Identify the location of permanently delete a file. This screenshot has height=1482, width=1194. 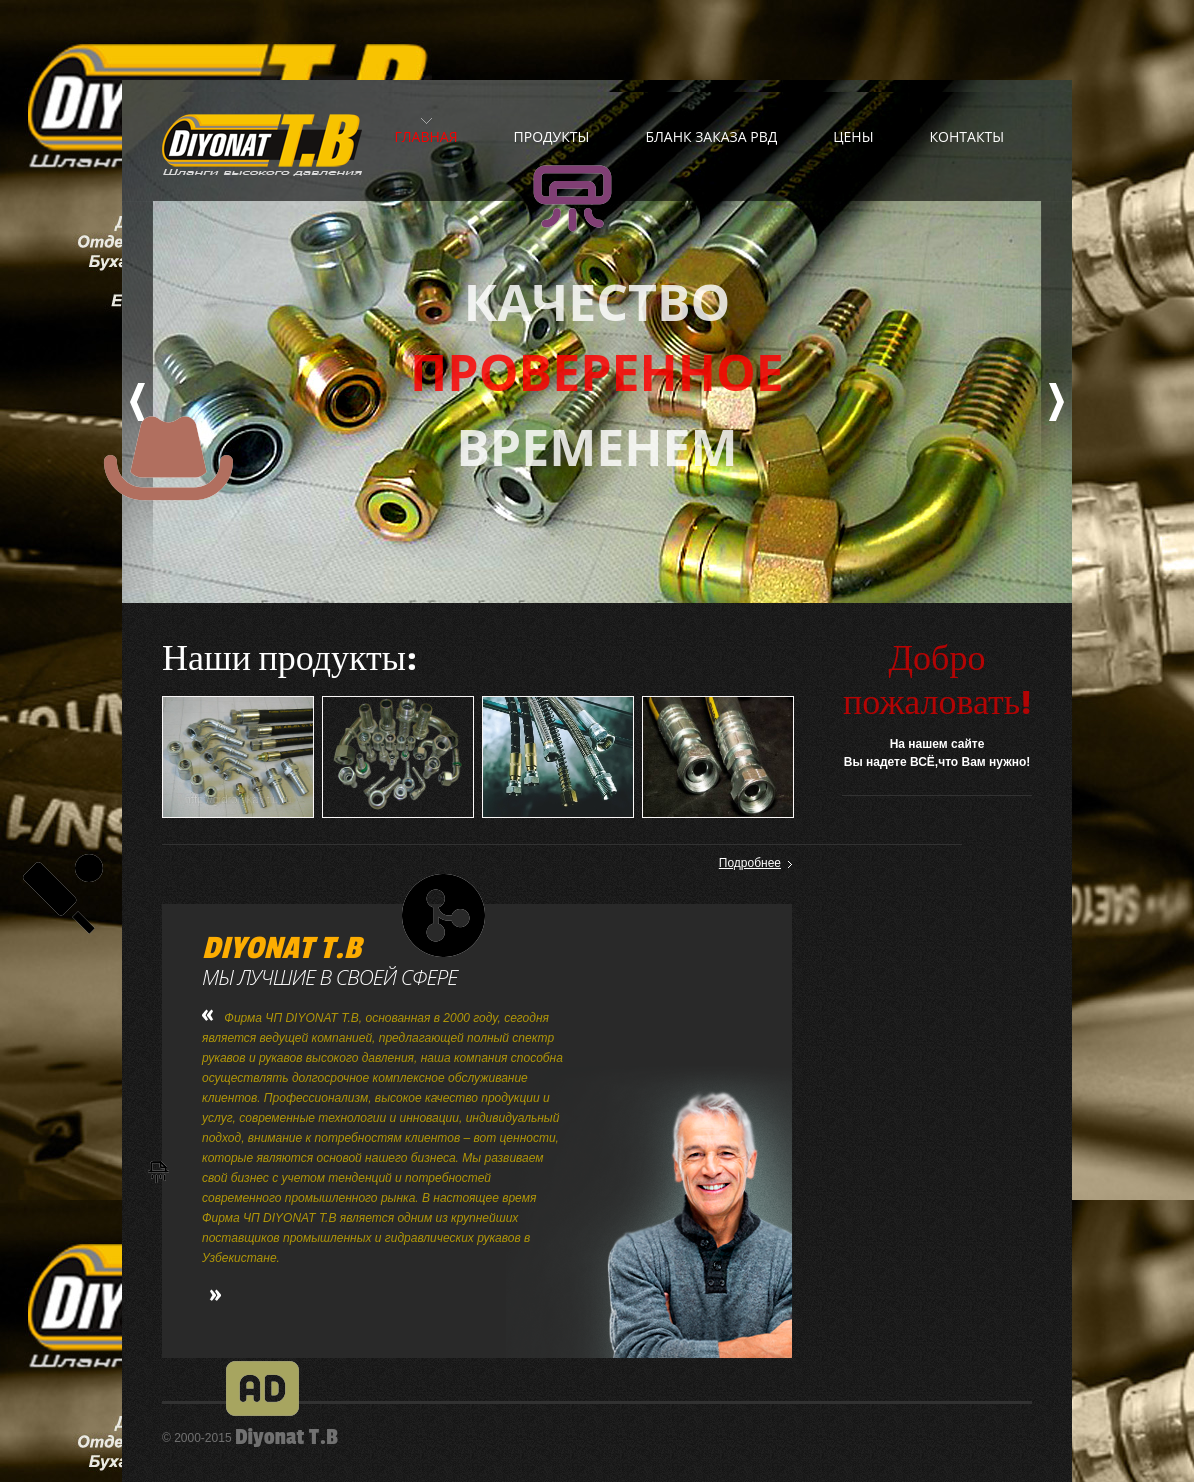
(158, 1171).